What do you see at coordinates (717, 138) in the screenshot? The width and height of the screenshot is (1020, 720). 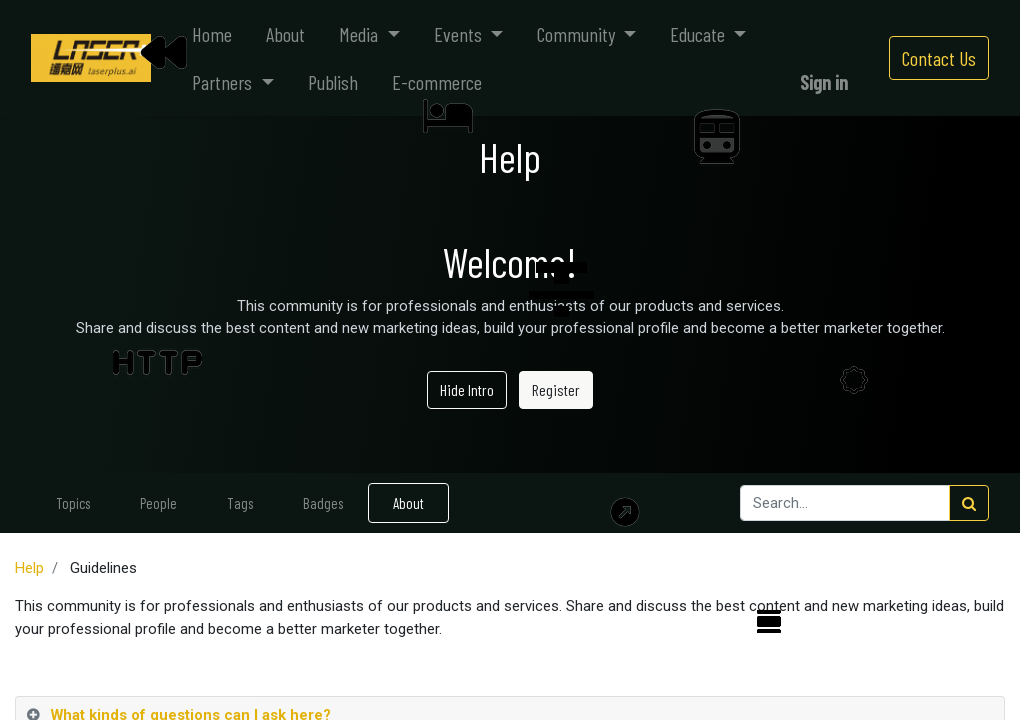 I see `get public transit directions` at bounding box center [717, 138].